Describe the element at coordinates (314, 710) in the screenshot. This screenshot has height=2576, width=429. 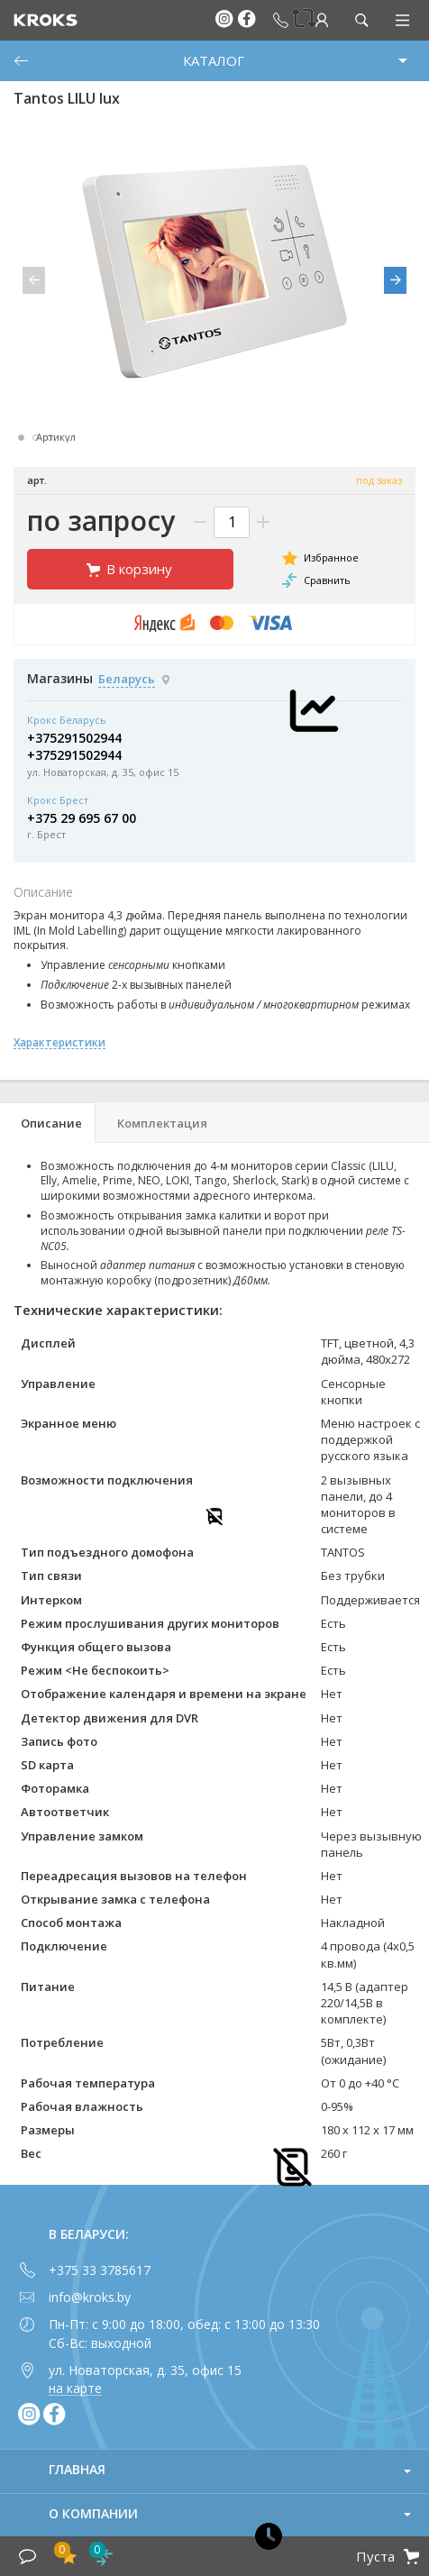
I see `view analytics or performance data` at that location.